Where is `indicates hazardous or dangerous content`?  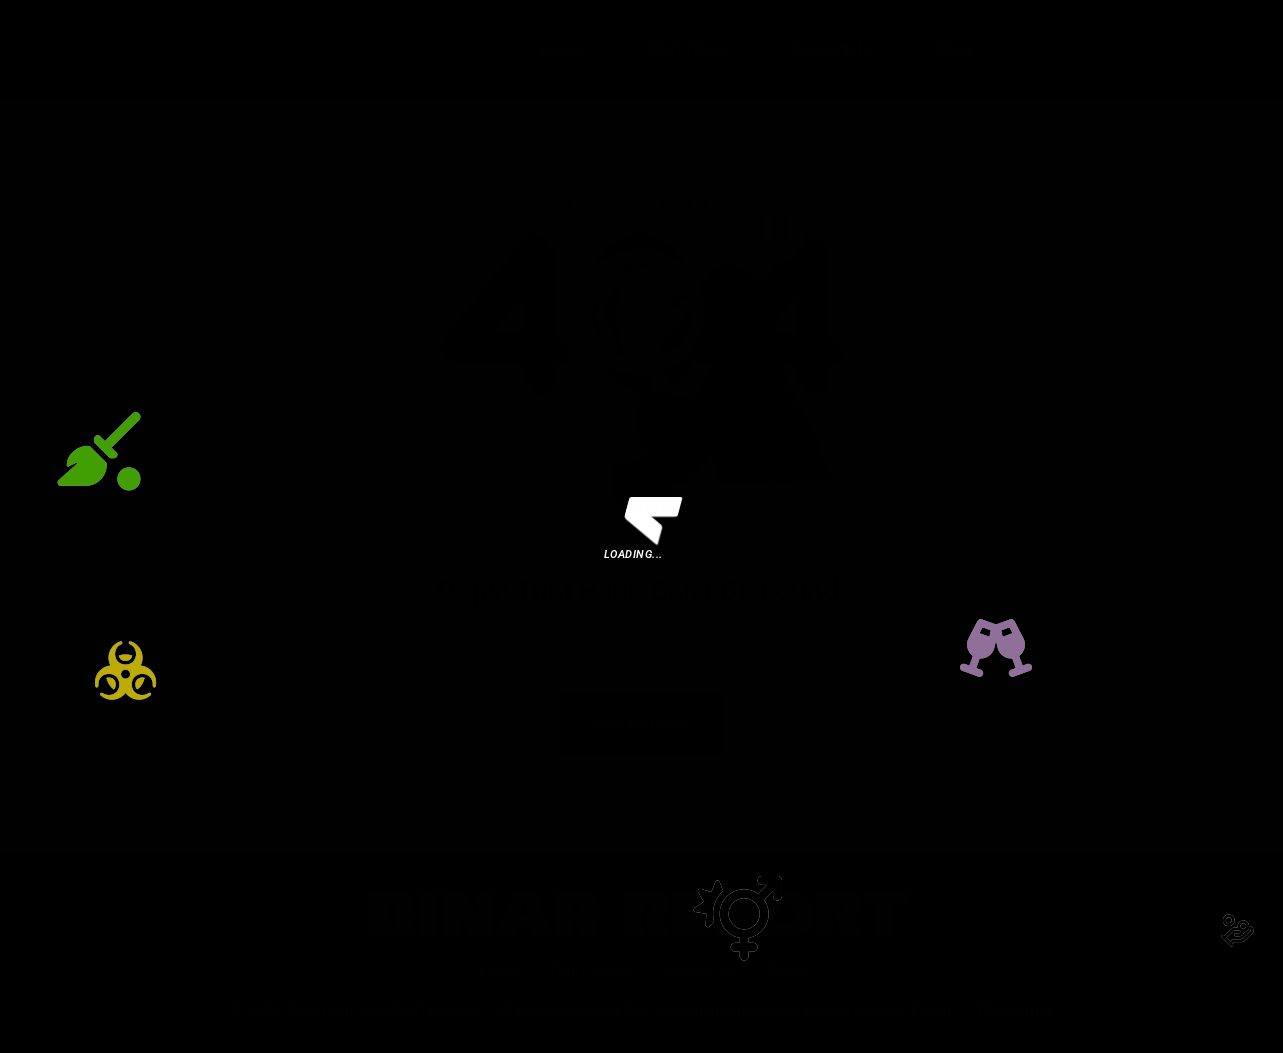
indicates hazardous or dangerous content is located at coordinates (125, 670).